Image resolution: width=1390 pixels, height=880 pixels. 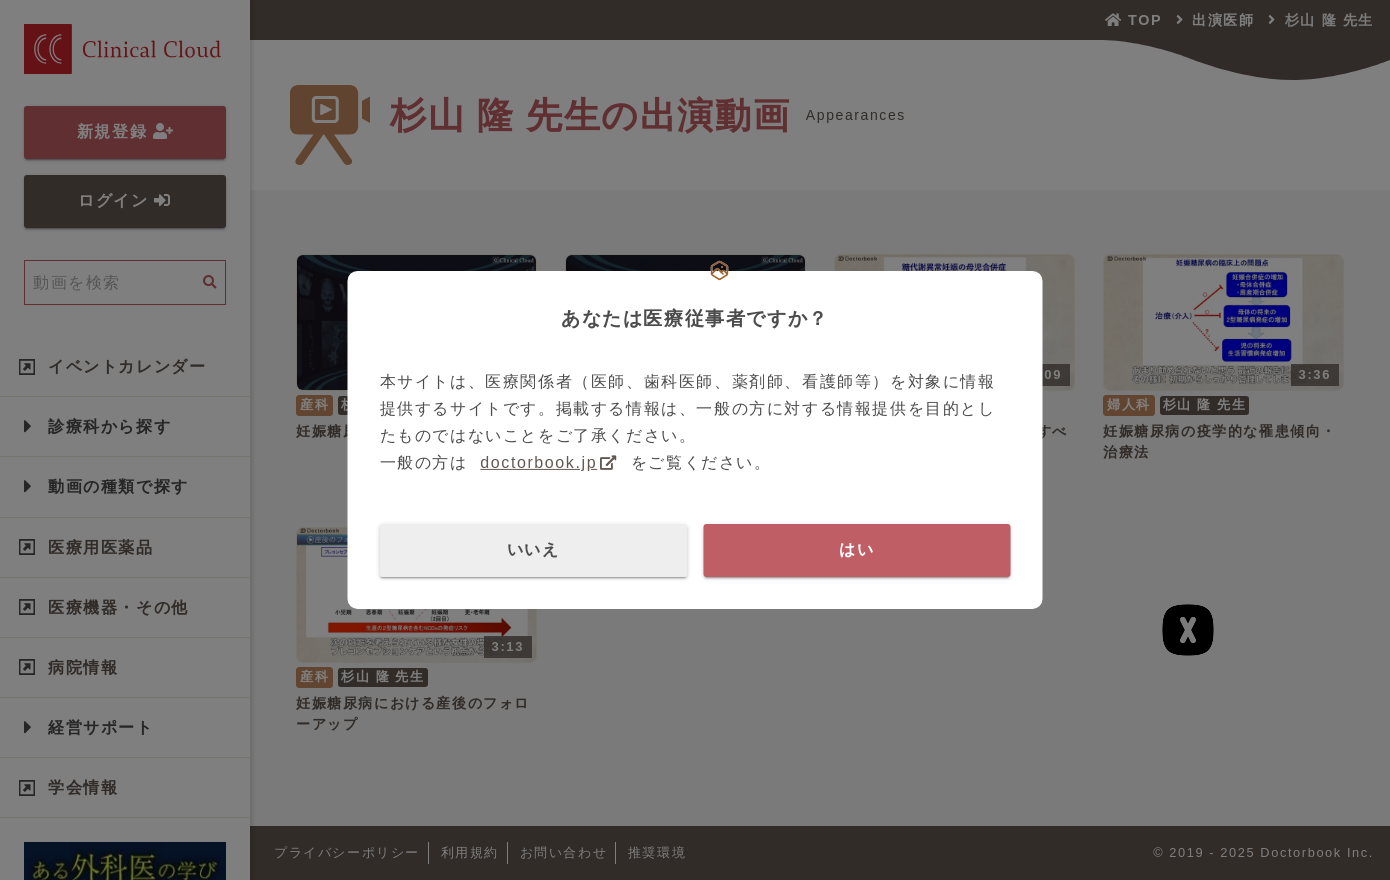 What do you see at coordinates (1188, 630) in the screenshot?
I see `close or dismiss a dialog` at bounding box center [1188, 630].